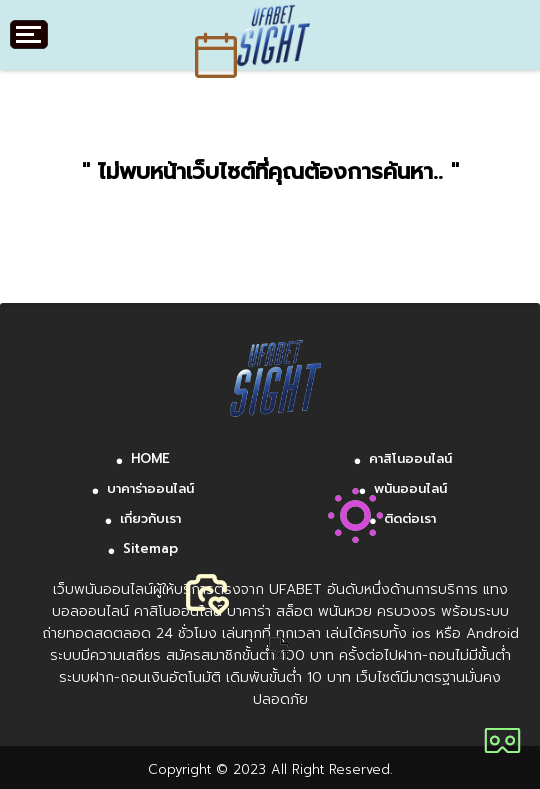 This screenshot has width=540, height=789. I want to click on view or open calendar, so click(216, 57).